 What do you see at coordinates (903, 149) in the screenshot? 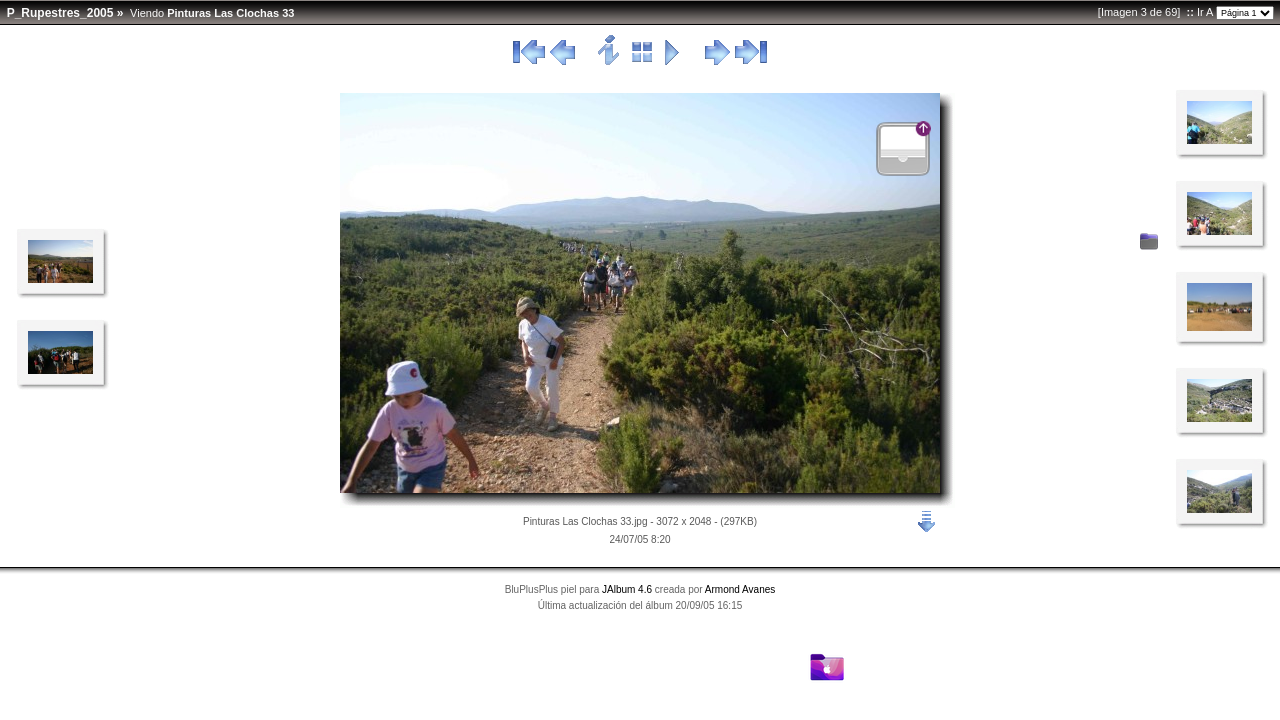
I see `sync mail between outbox and inbox` at bounding box center [903, 149].